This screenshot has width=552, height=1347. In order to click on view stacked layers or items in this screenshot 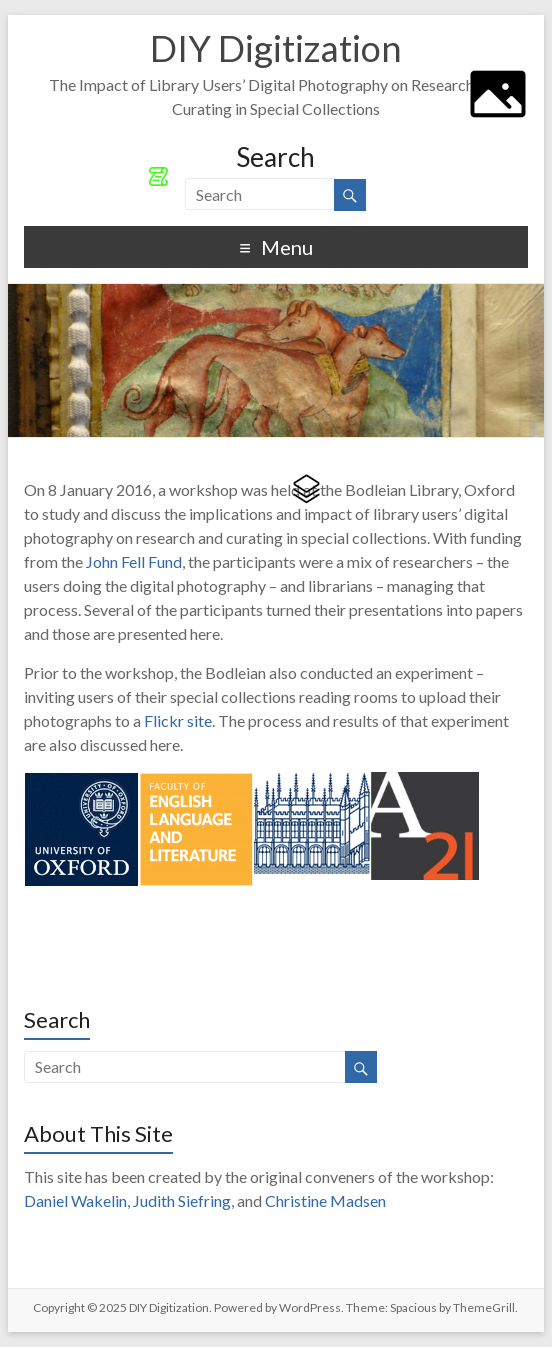, I will do `click(306, 488)`.